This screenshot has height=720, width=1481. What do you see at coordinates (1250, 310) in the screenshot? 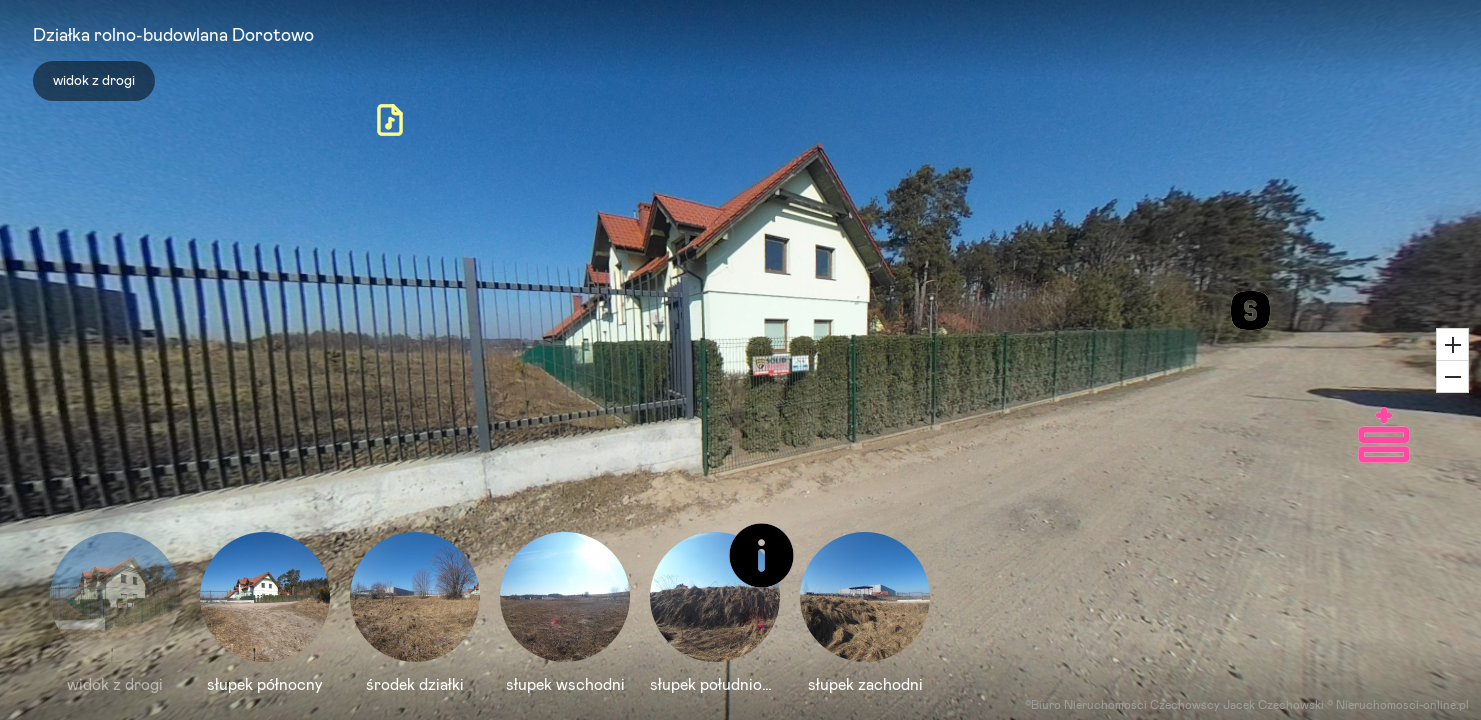
I see `indicates a word or item starting with "S"` at bounding box center [1250, 310].